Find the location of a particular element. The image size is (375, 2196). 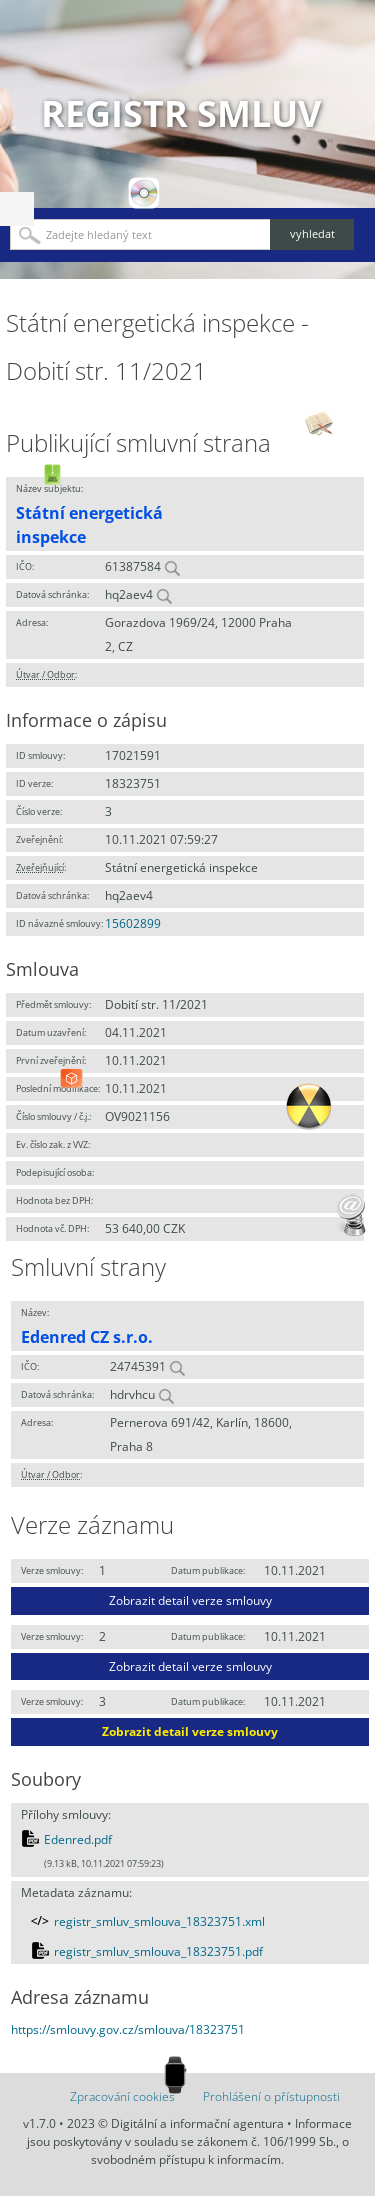

access hanja character conversion tool is located at coordinates (319, 423).